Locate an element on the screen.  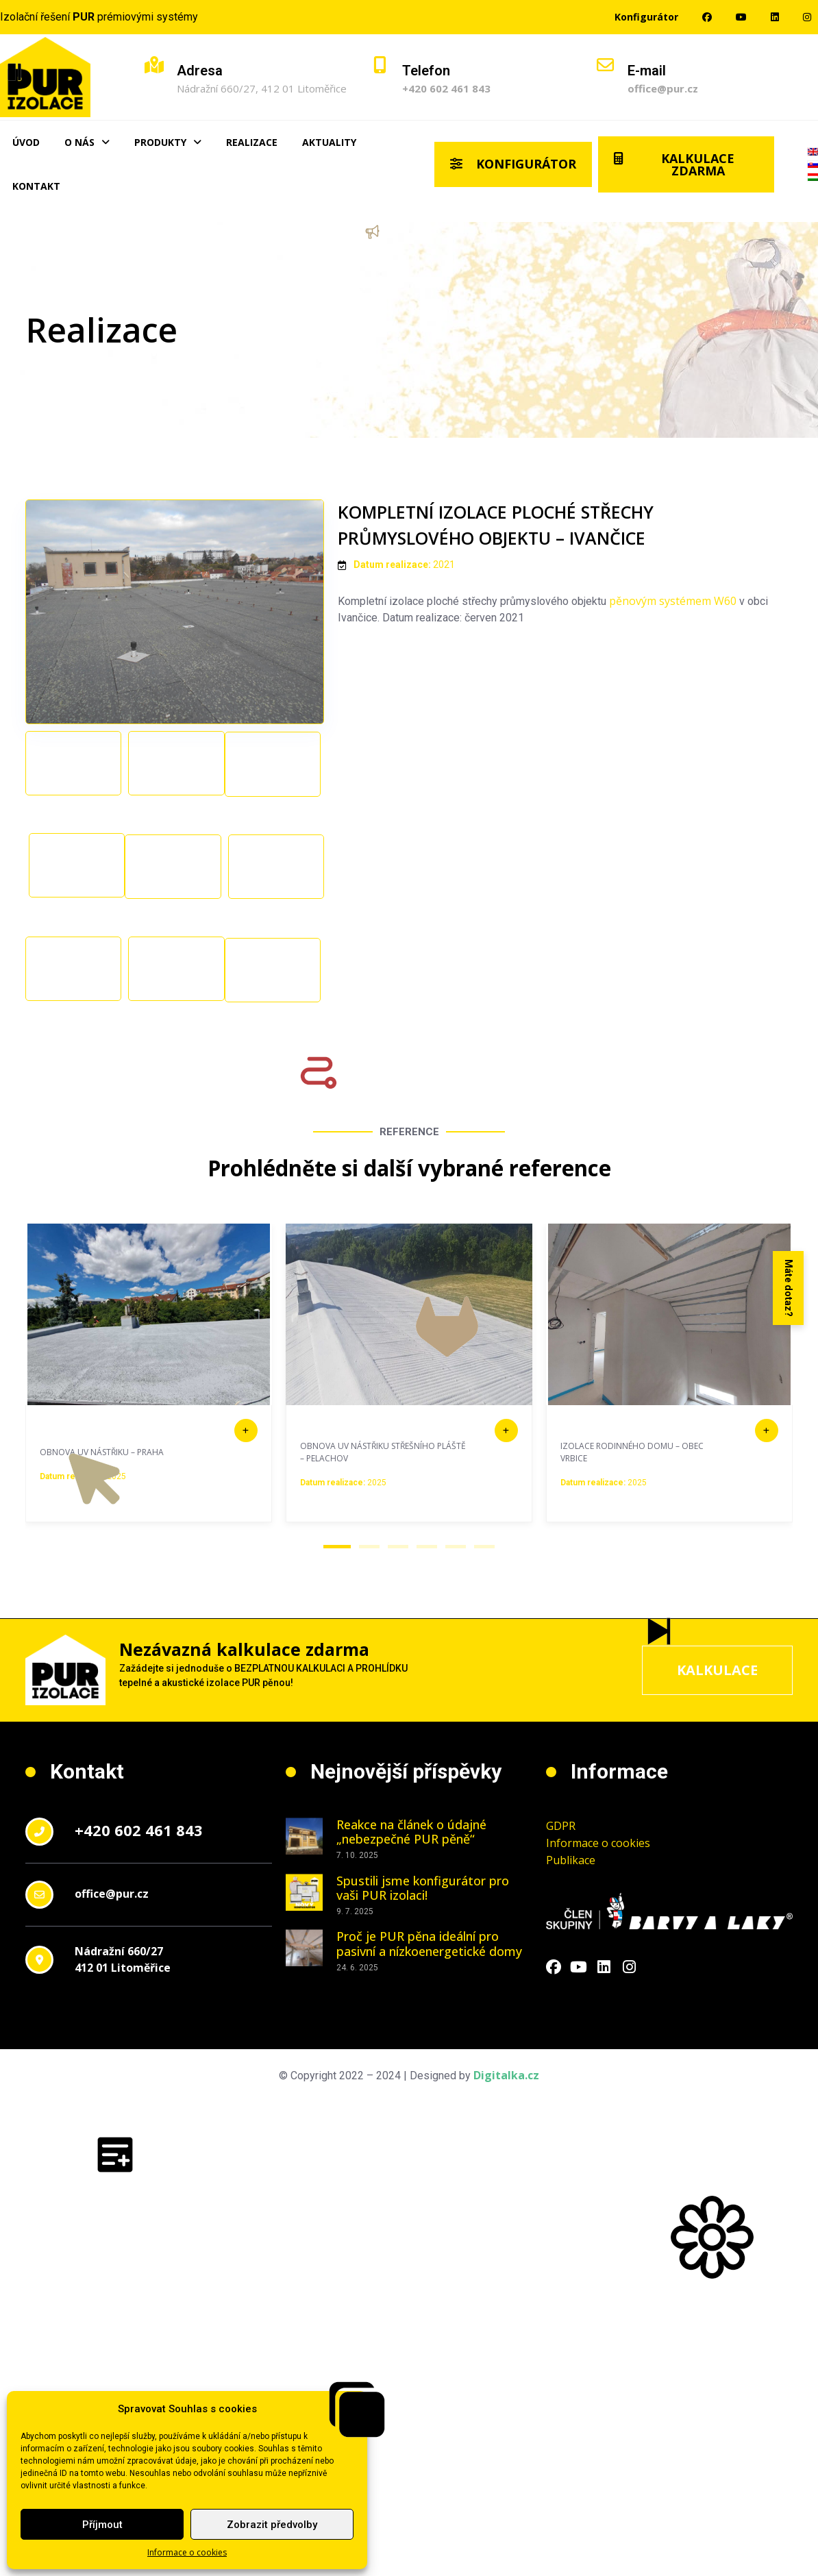
mouse cursor or pointer indicator is located at coordinates (94, 1478).